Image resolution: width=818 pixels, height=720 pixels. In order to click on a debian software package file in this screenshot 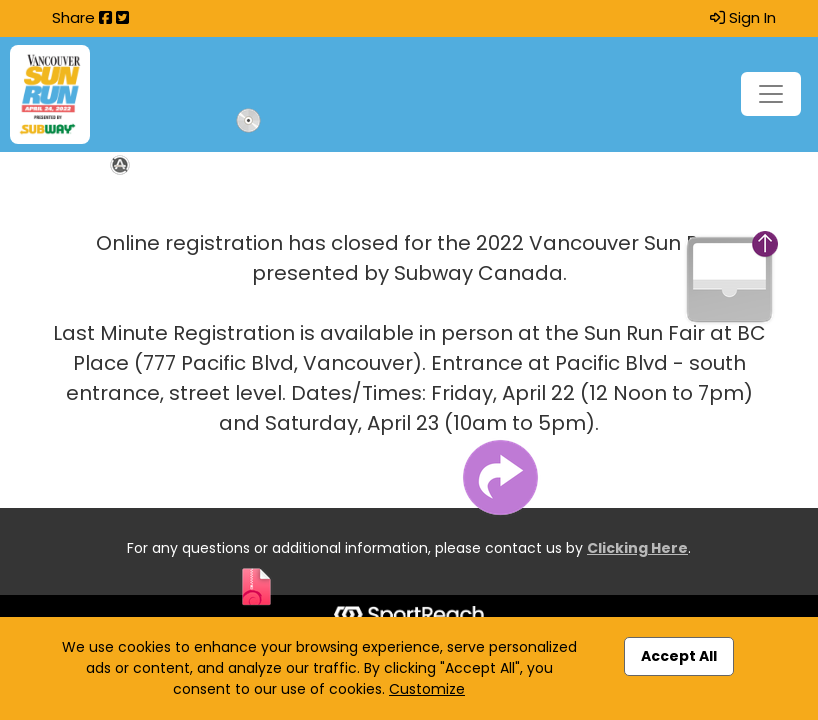, I will do `click(256, 587)`.